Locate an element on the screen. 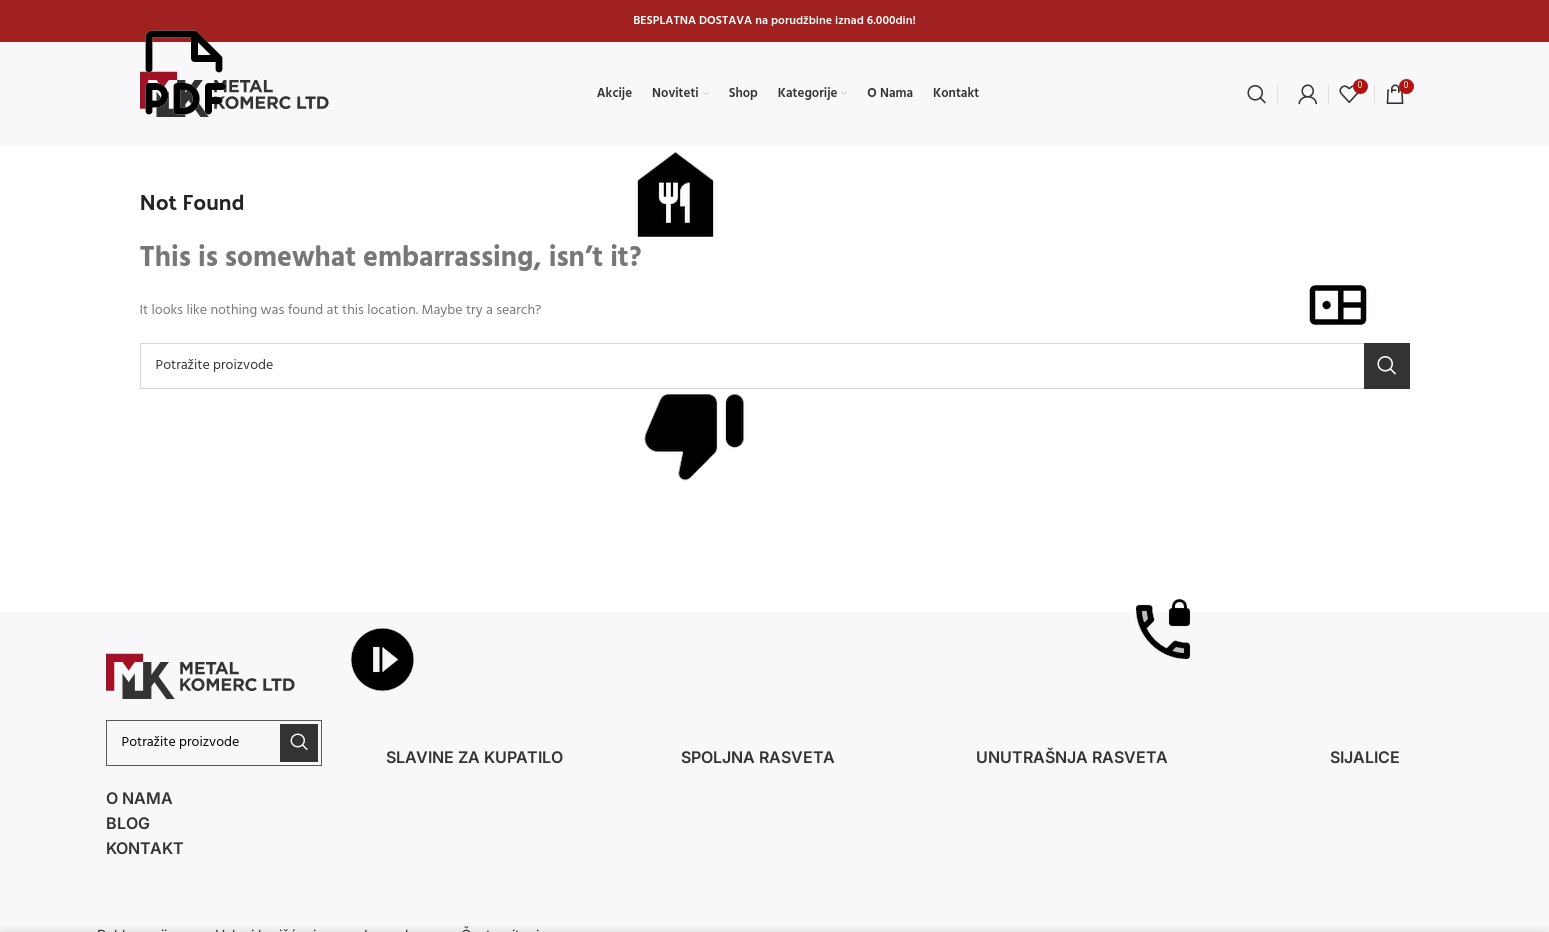  view or open a PDF document is located at coordinates (184, 76).